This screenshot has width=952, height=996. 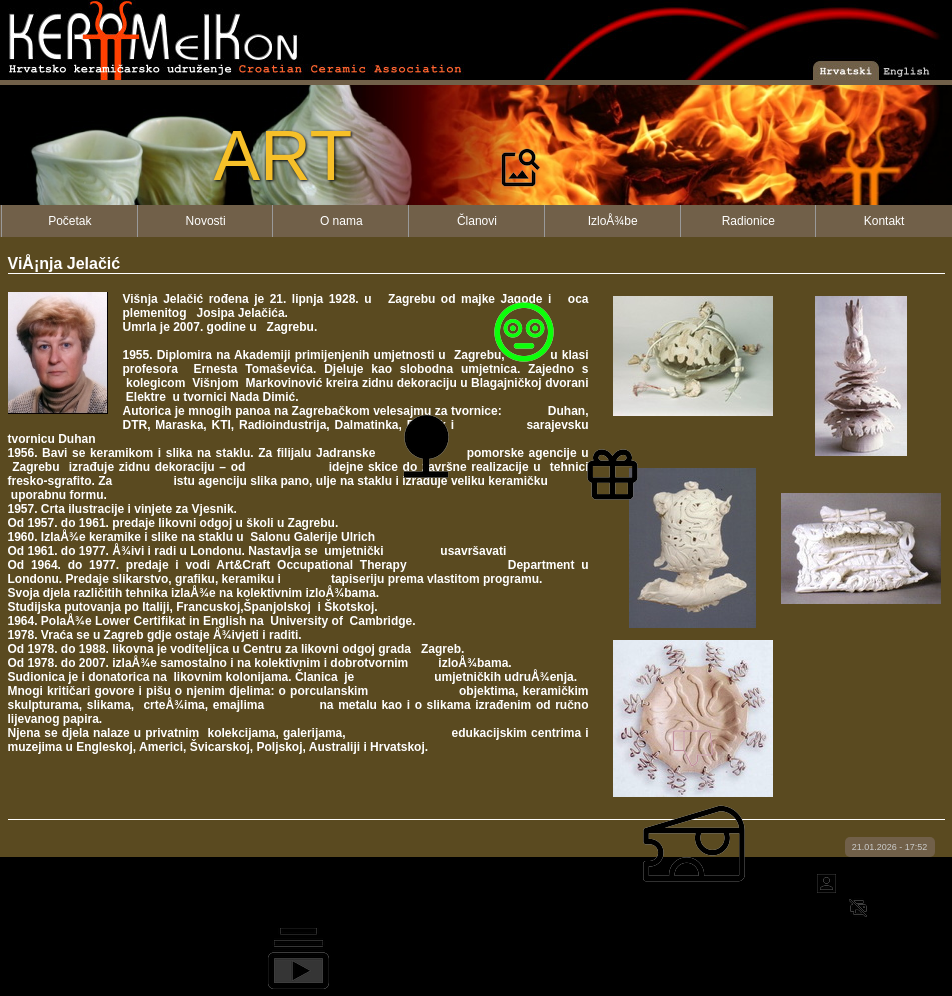 I want to click on dislike or downvote content, so click(x=693, y=746).